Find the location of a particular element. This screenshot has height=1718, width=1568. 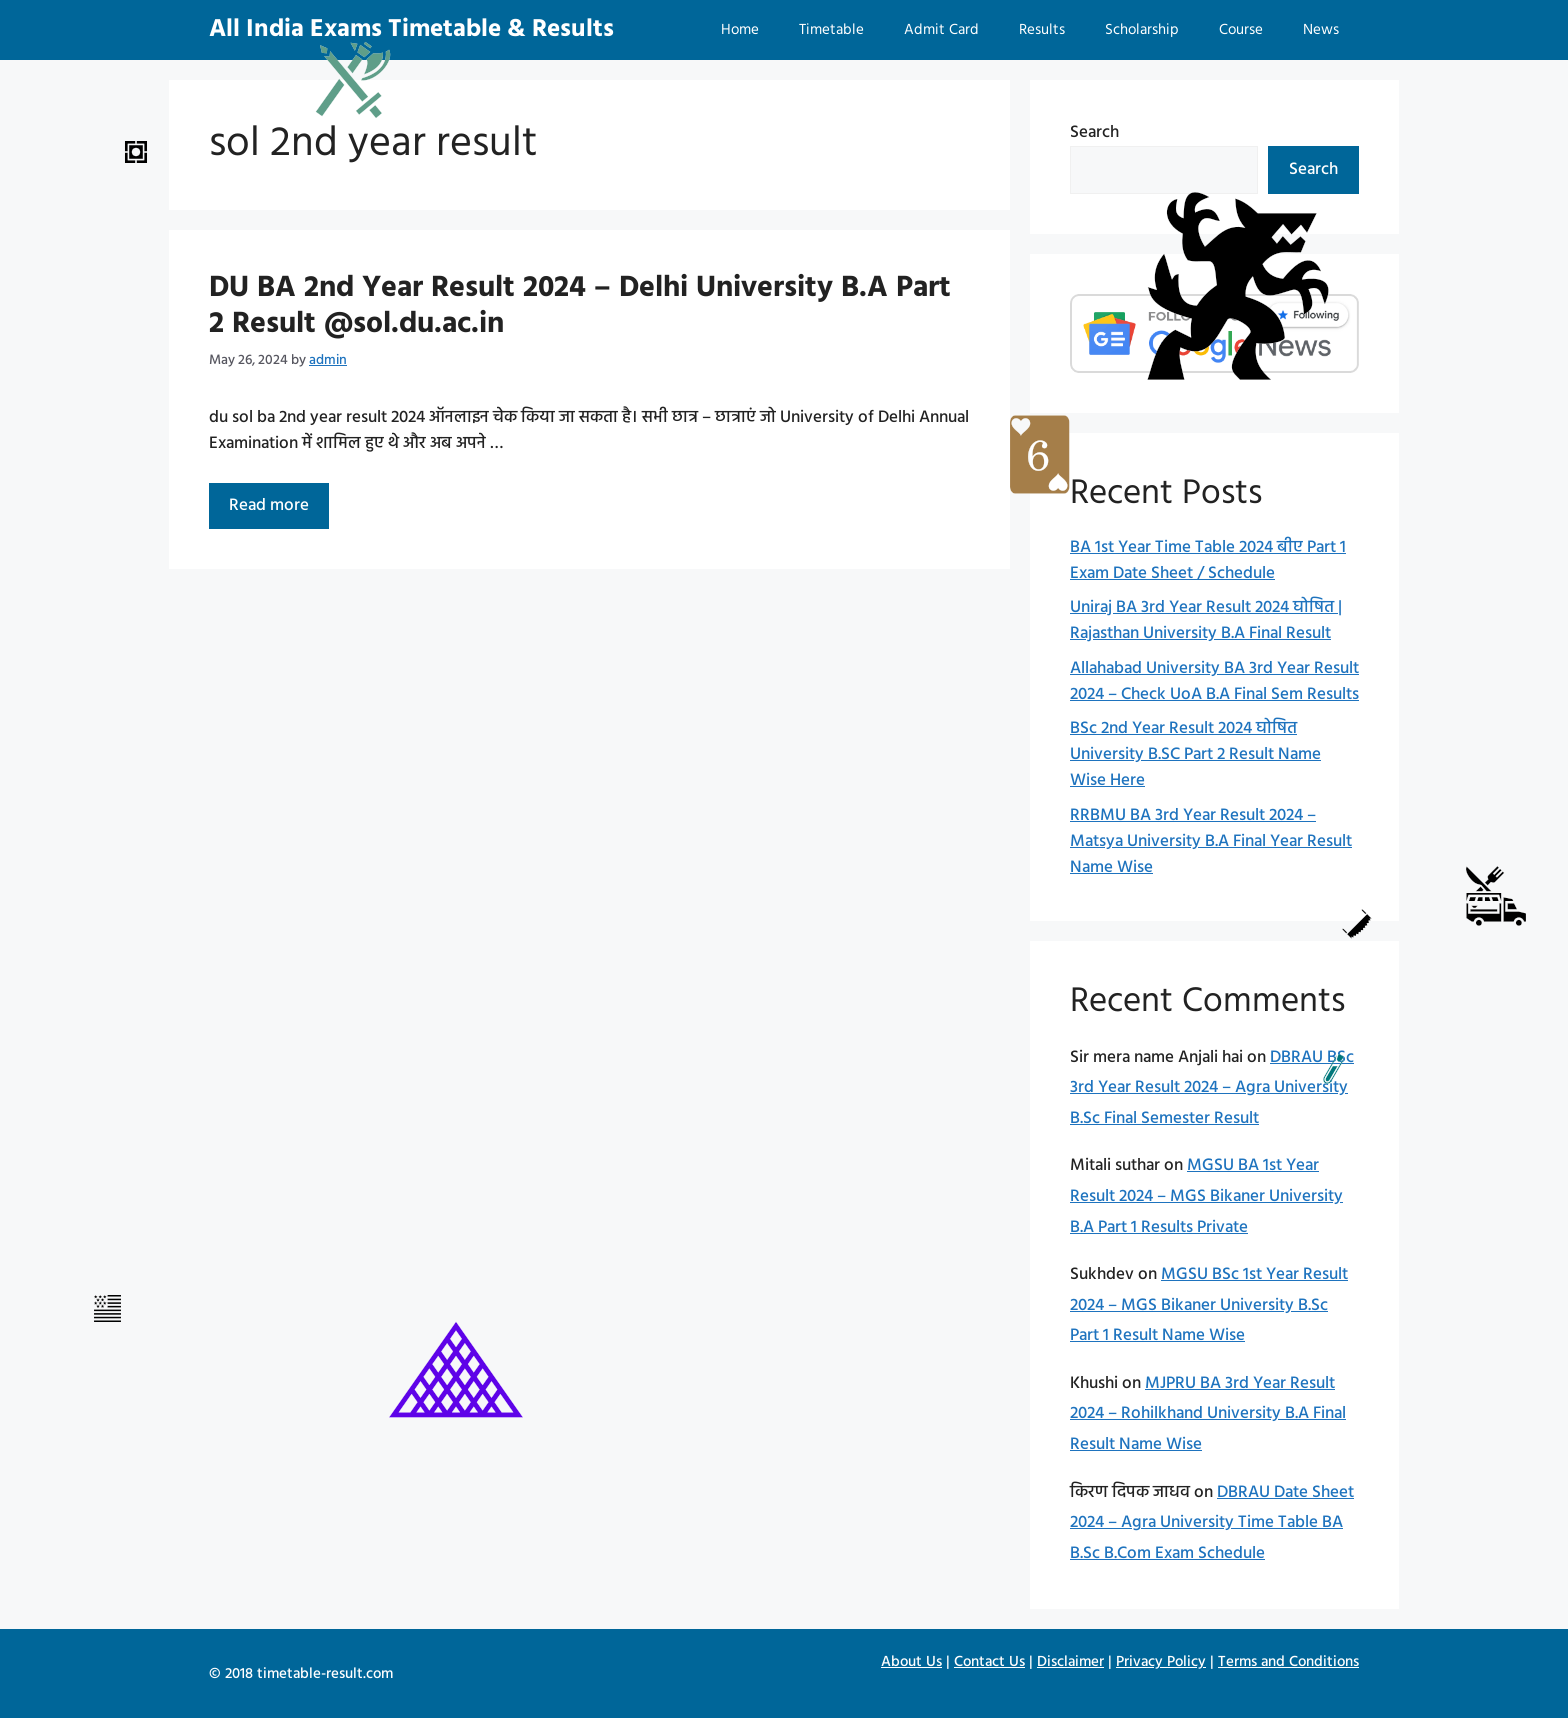

select werewolf character or role is located at coordinates (1238, 286).